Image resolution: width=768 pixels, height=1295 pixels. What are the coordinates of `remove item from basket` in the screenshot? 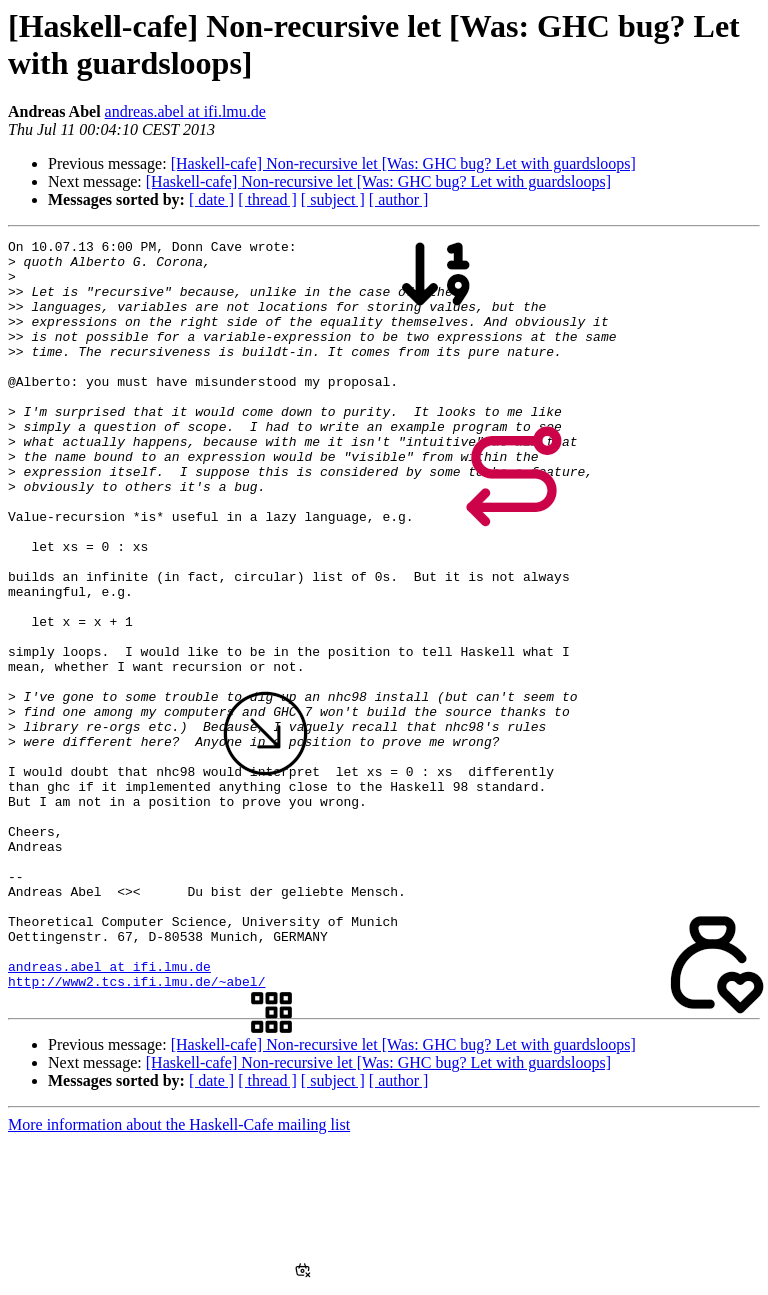 It's located at (302, 1269).